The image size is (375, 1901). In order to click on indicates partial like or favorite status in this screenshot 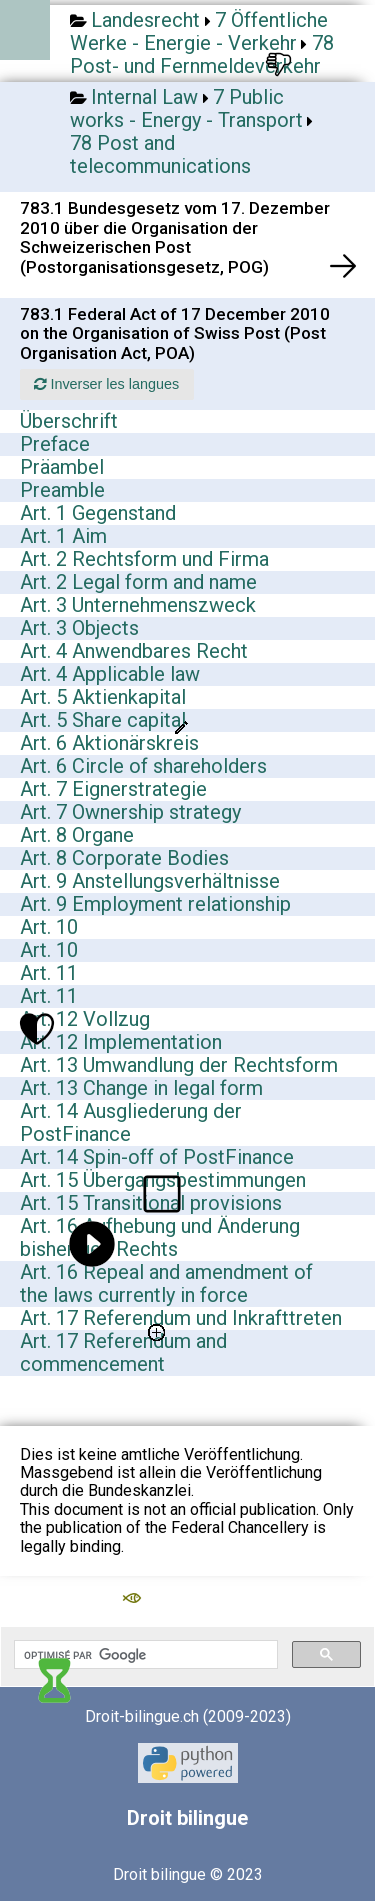, I will do `click(37, 1029)`.